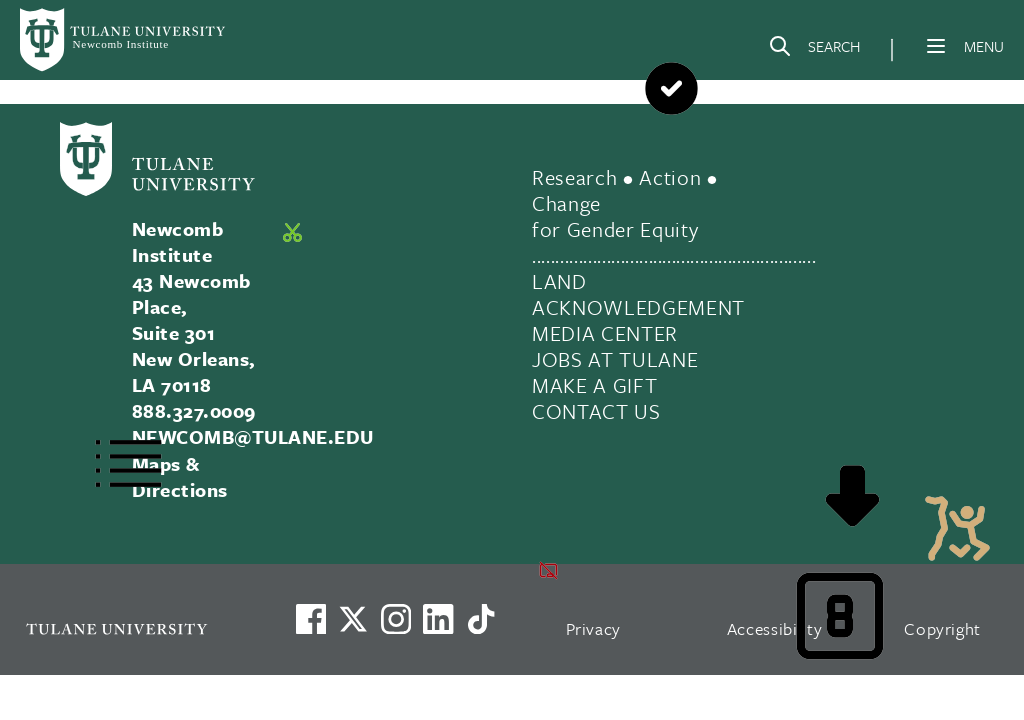  What do you see at coordinates (840, 616) in the screenshot?
I see `select item number 8 from a list` at bounding box center [840, 616].